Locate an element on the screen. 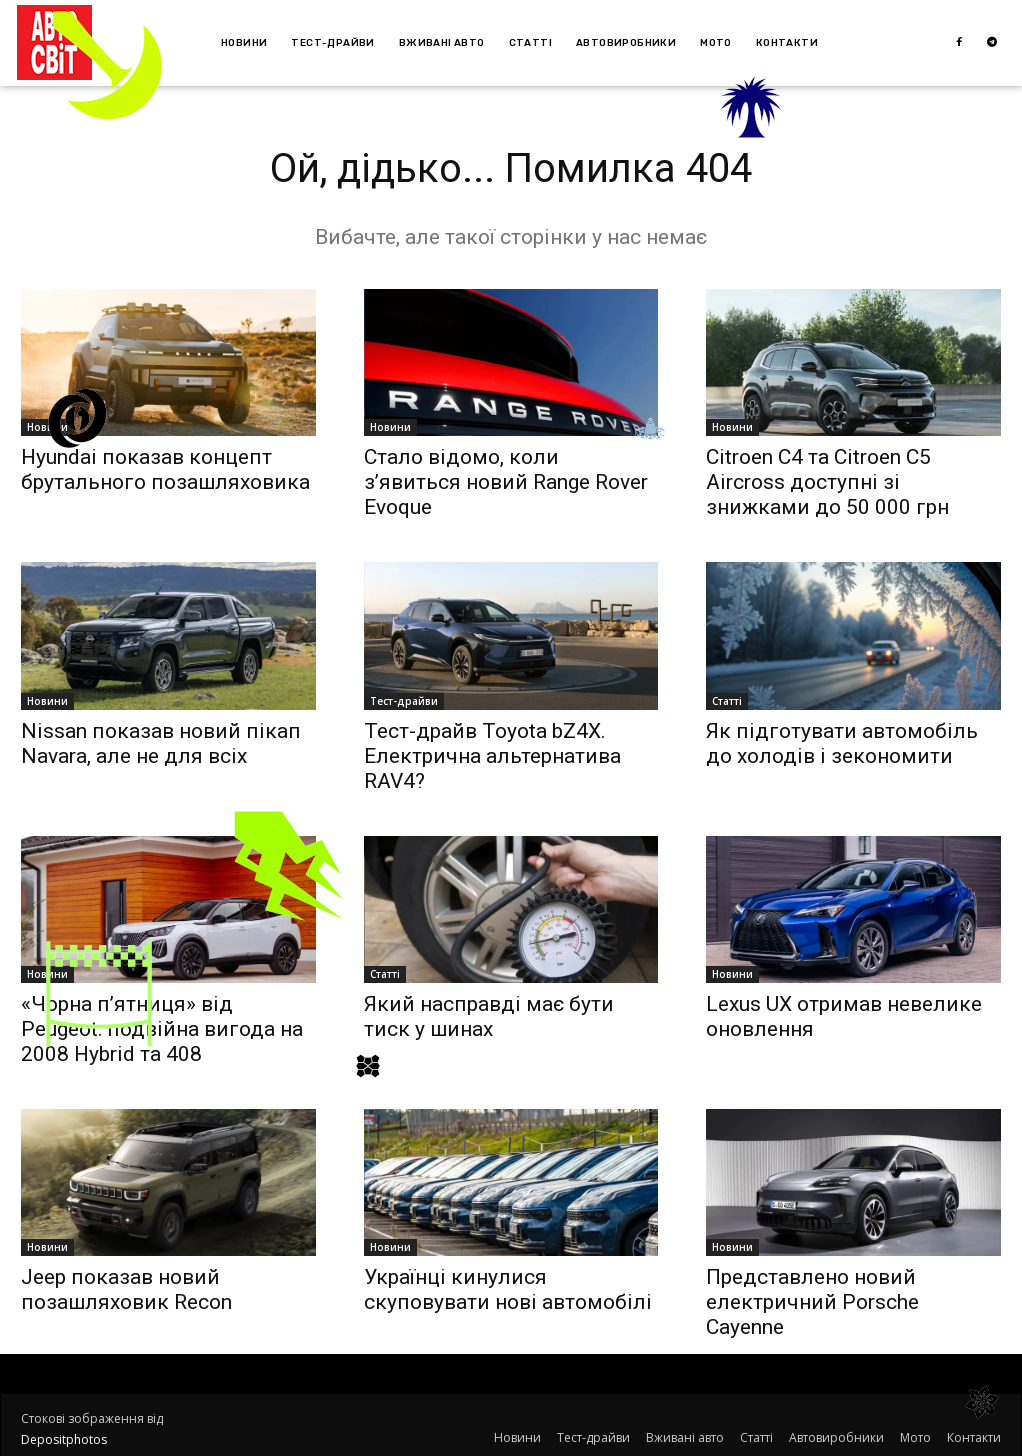 This screenshot has height=1456, width=1022. indicates race or level completion is located at coordinates (99, 994).